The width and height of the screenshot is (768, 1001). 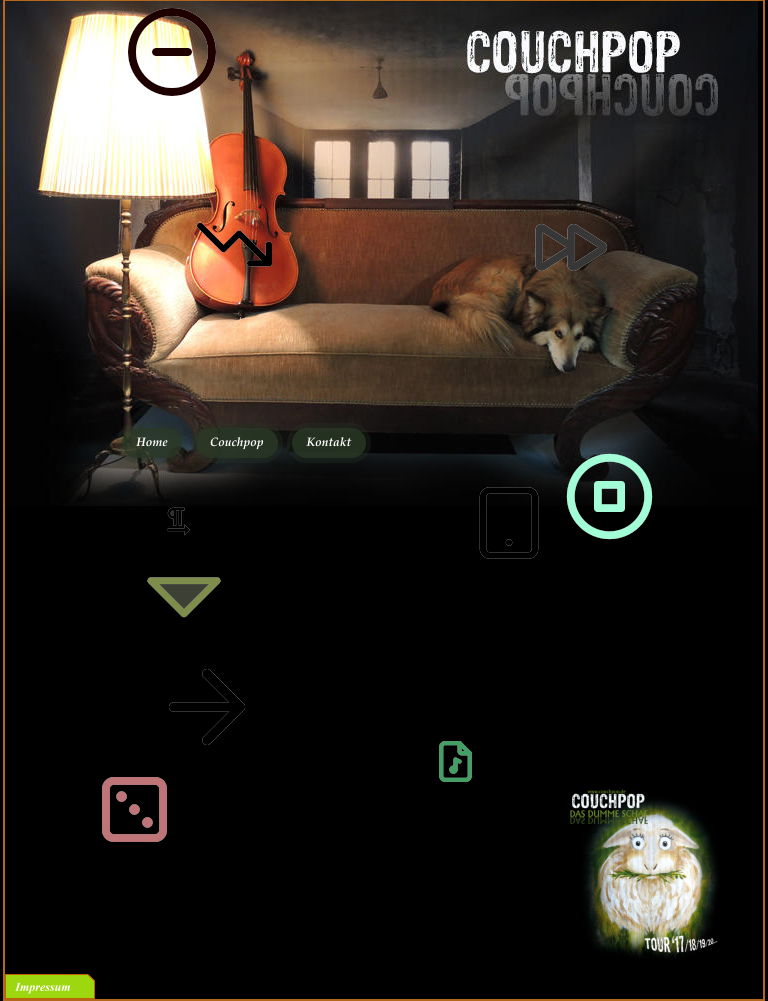 What do you see at coordinates (455, 761) in the screenshot?
I see `open an audio or music file` at bounding box center [455, 761].